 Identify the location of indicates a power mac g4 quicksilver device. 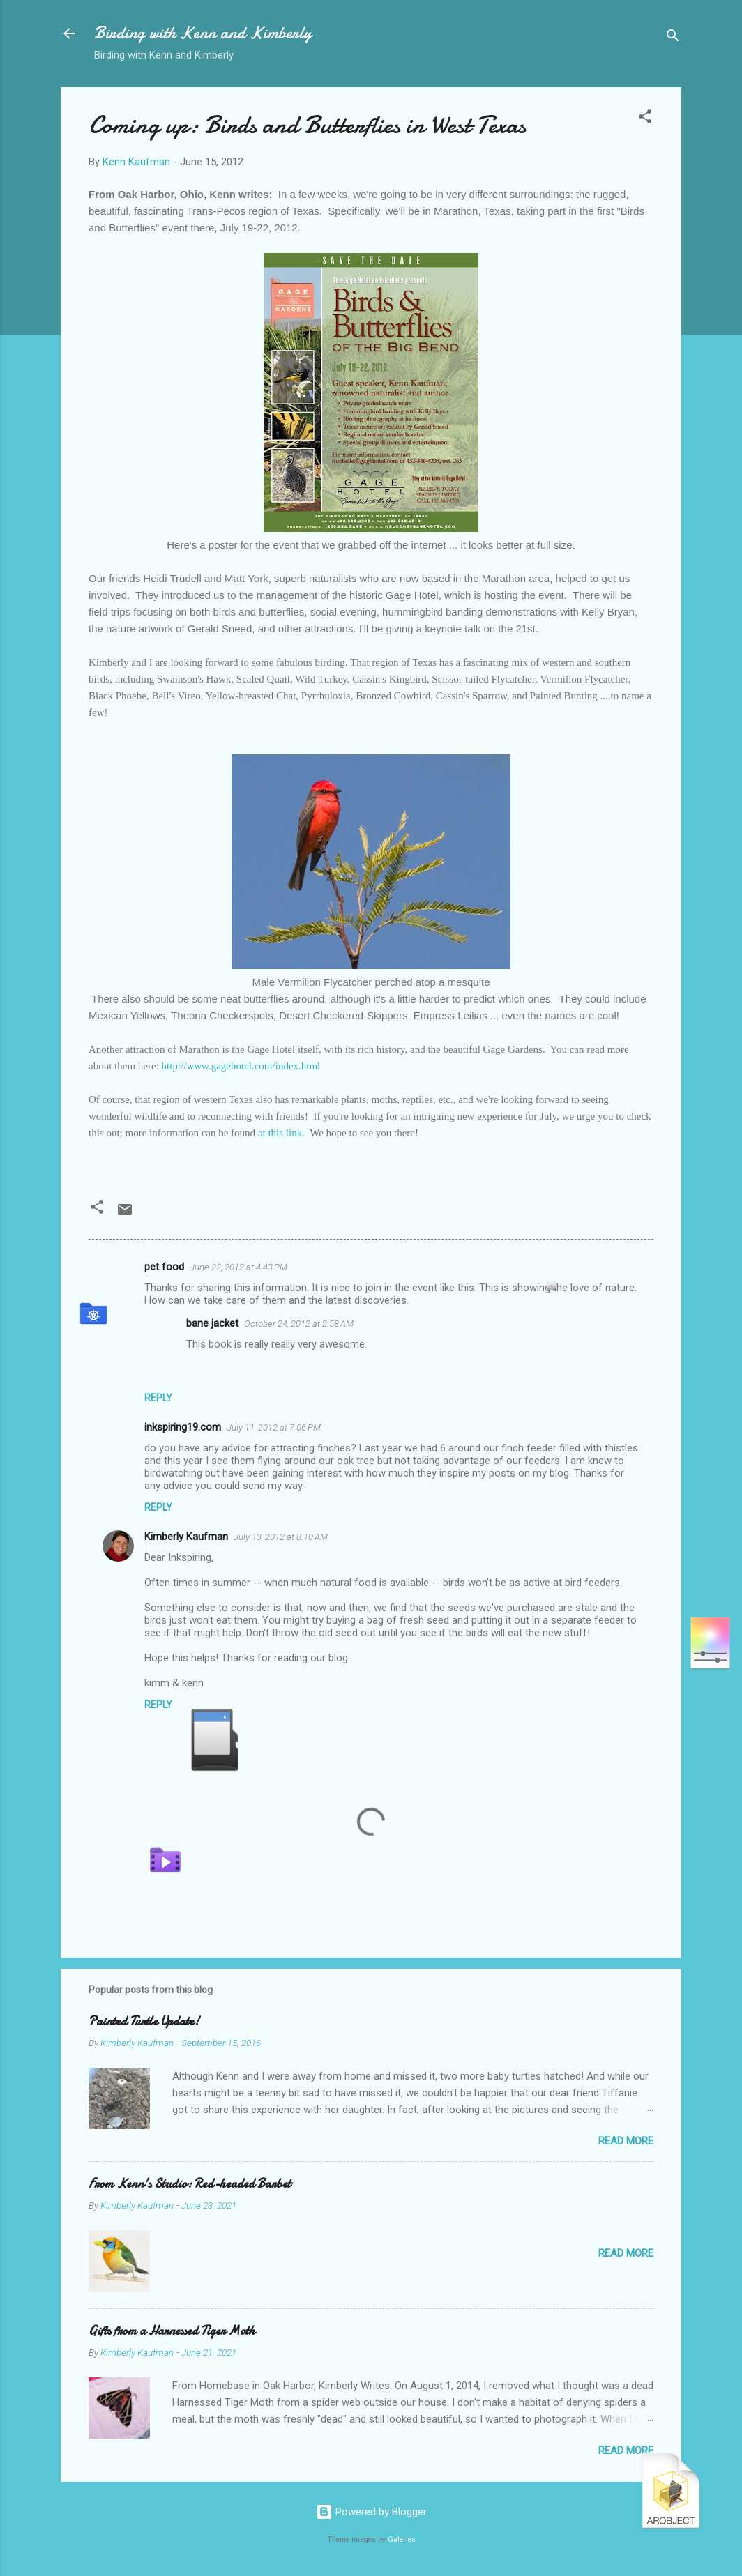
(552, 1286).